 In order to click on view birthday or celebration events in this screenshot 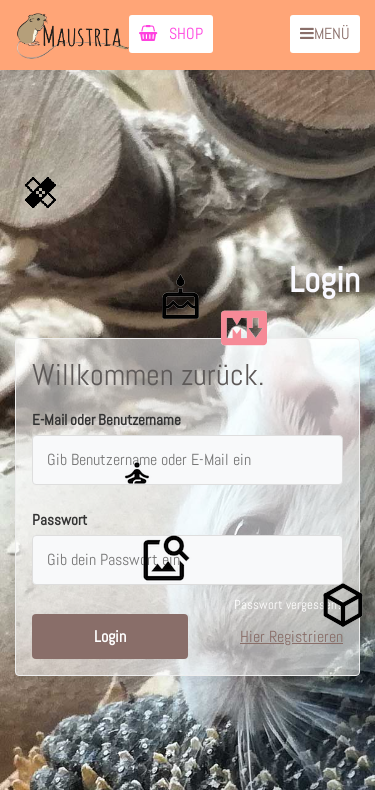, I will do `click(180, 298)`.